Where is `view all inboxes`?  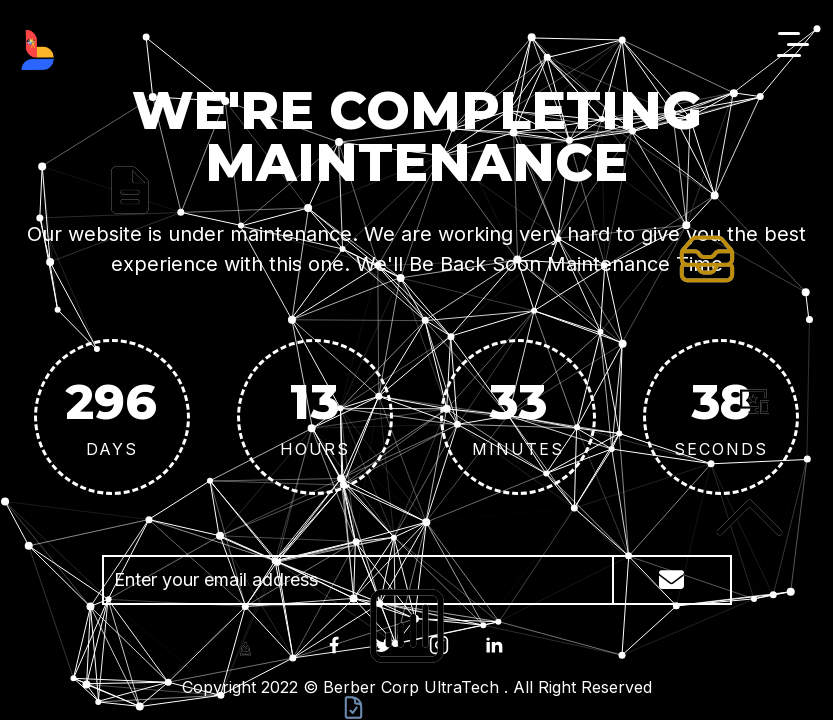
view all inboxes is located at coordinates (707, 259).